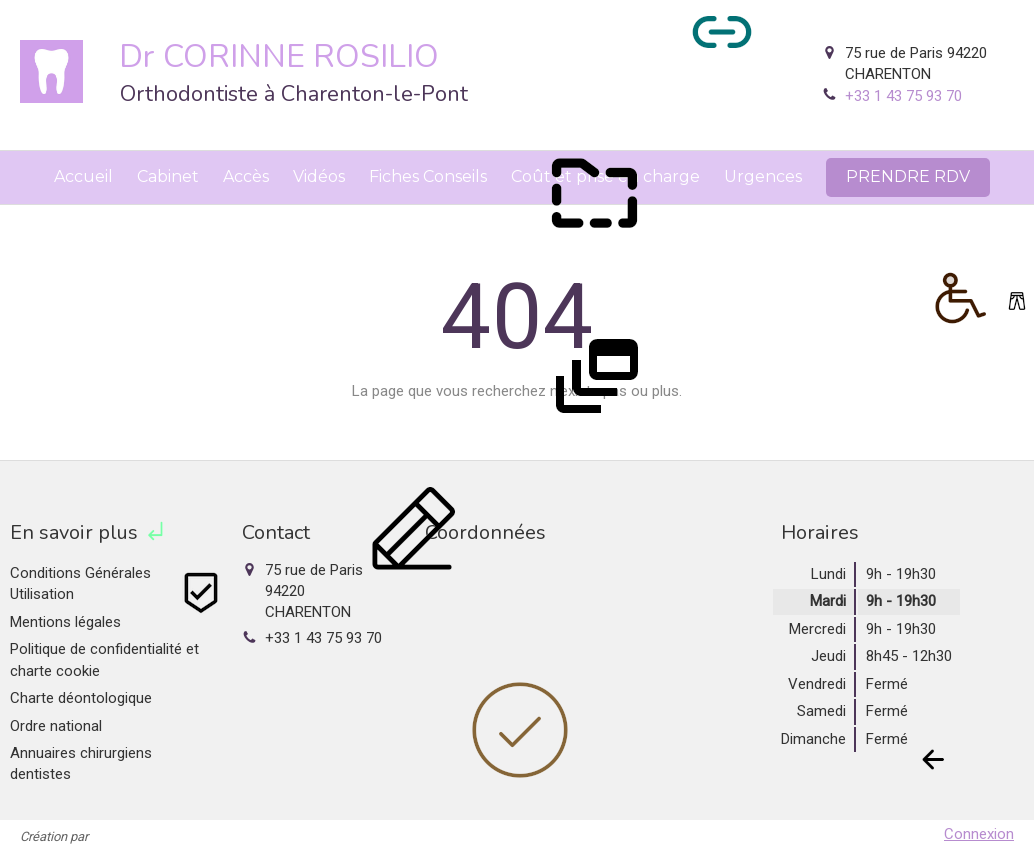  What do you see at coordinates (594, 191) in the screenshot?
I see `create a new folder` at bounding box center [594, 191].